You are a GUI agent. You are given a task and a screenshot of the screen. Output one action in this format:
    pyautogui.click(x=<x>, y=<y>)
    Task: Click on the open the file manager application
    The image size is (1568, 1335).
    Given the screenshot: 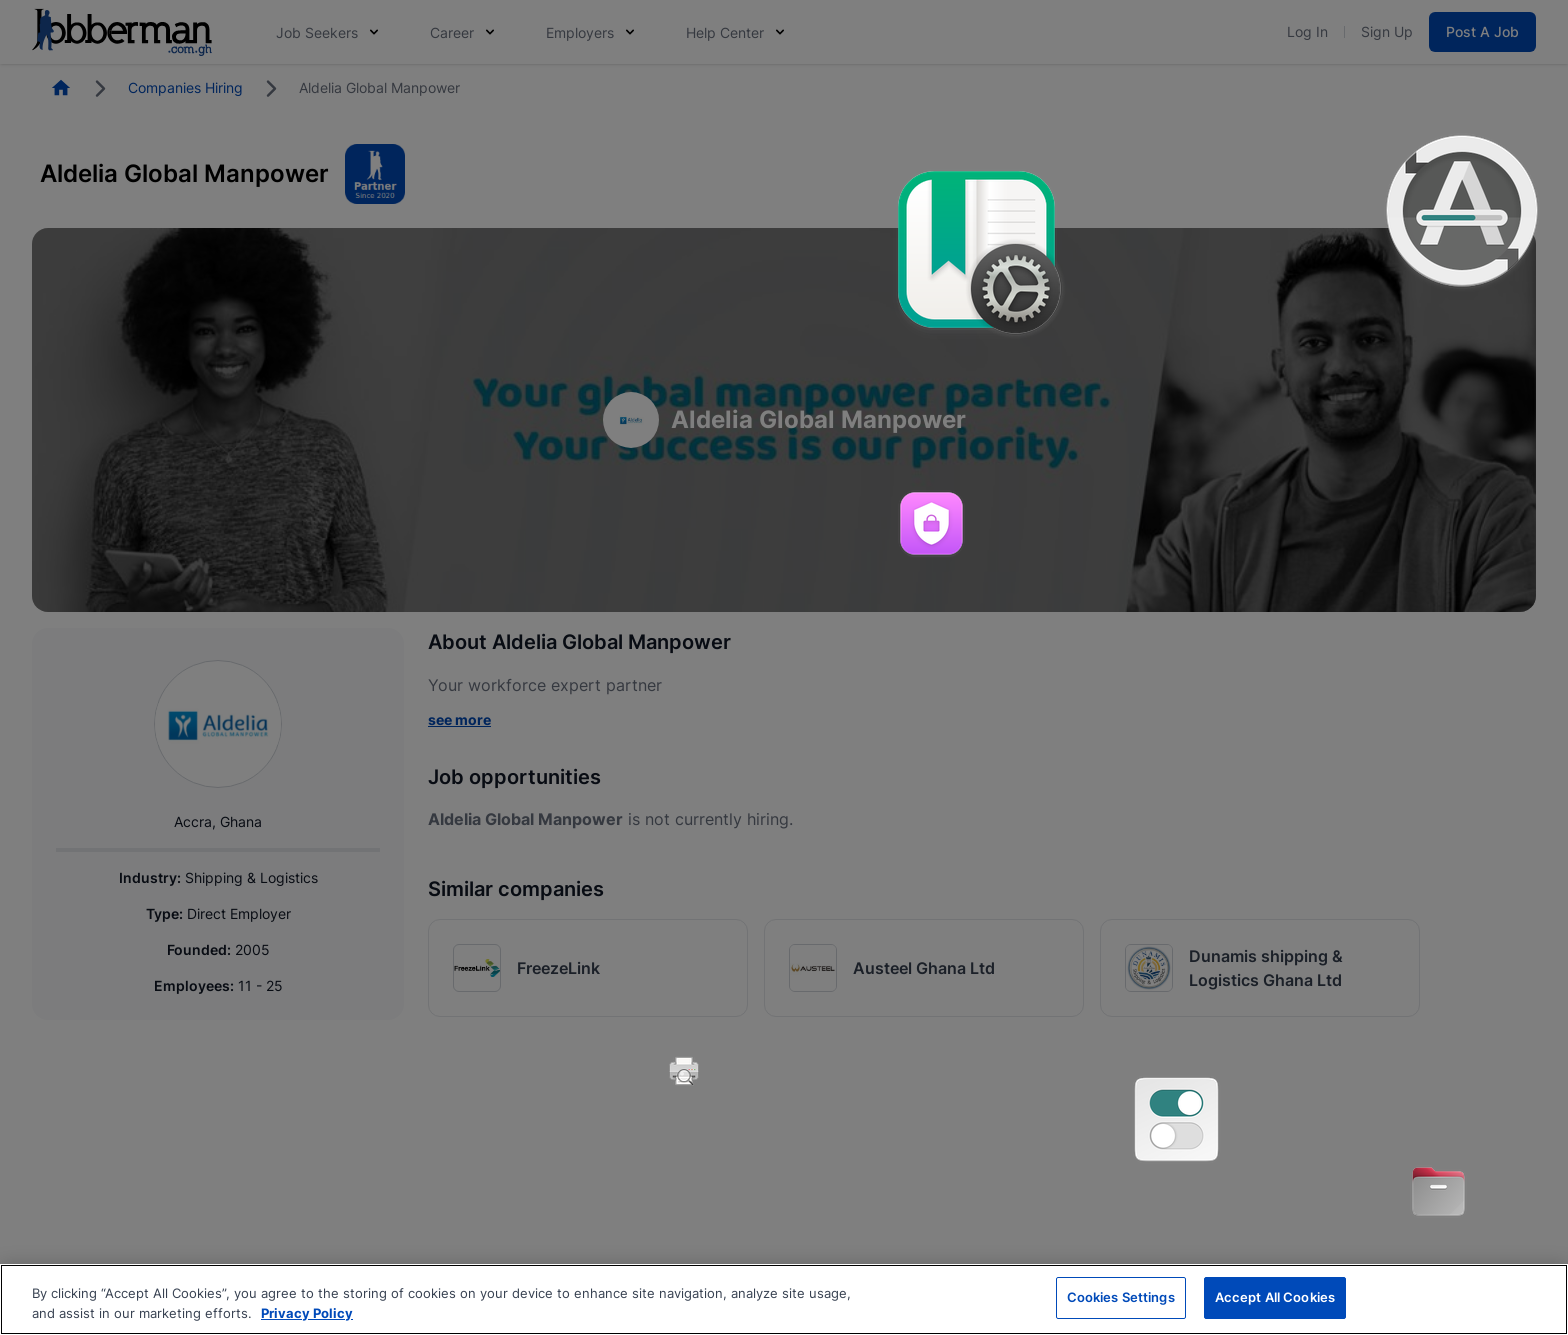 What is the action you would take?
    pyautogui.click(x=1438, y=1191)
    